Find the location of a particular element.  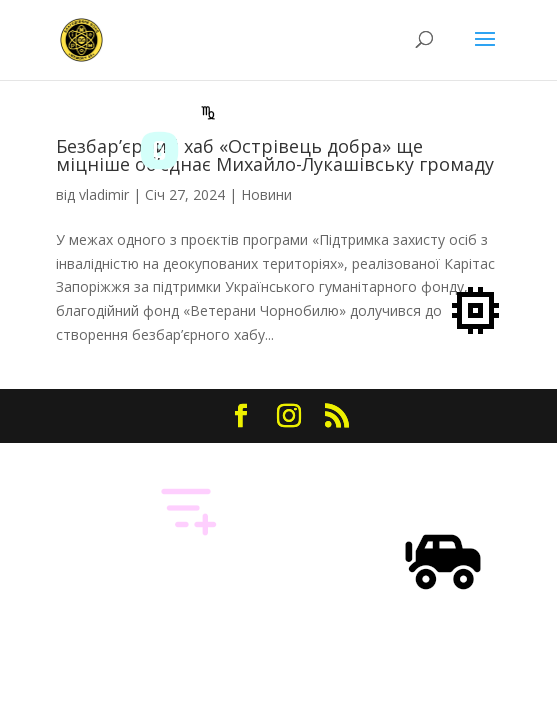

select SUV as vehicle type is located at coordinates (443, 562).